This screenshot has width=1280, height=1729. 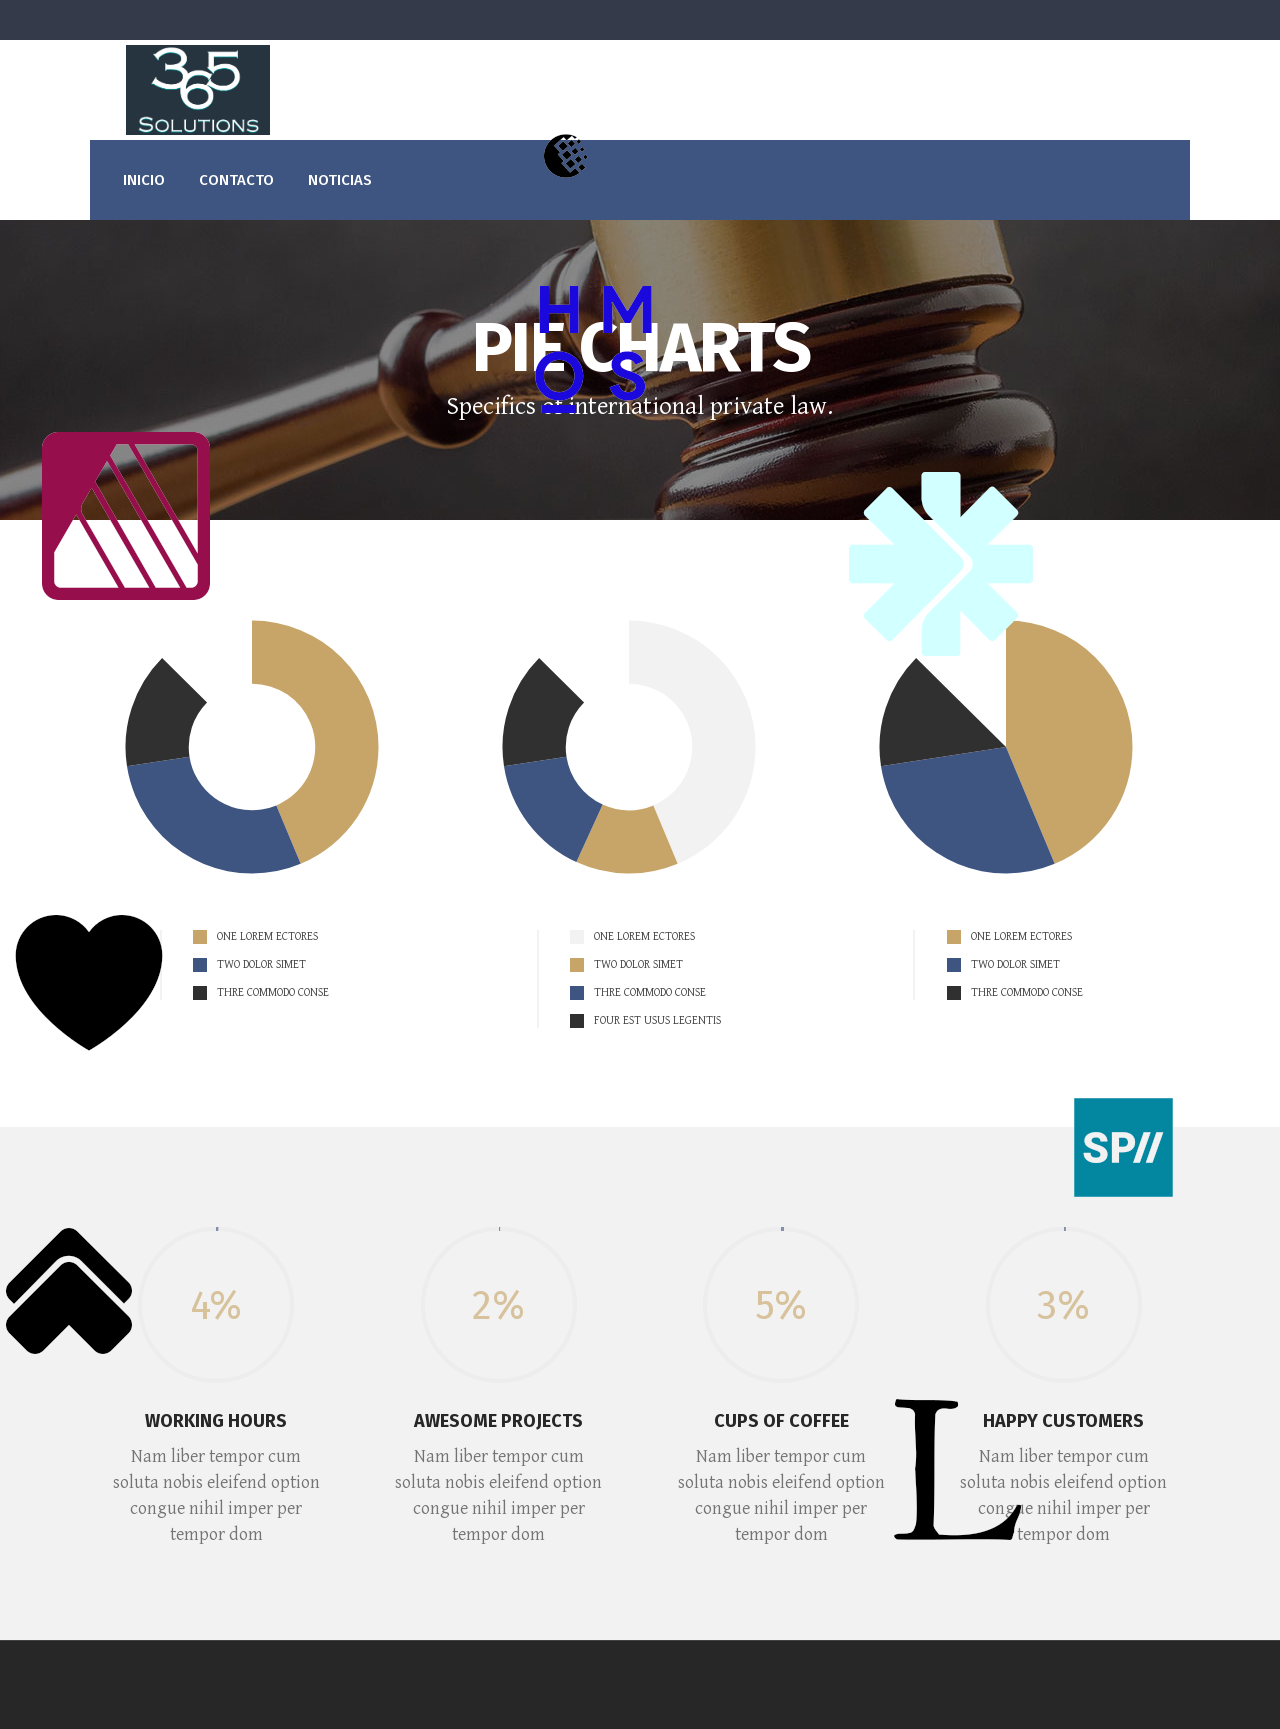 I want to click on lerna monorepo tool branding, so click(x=957, y=1469).